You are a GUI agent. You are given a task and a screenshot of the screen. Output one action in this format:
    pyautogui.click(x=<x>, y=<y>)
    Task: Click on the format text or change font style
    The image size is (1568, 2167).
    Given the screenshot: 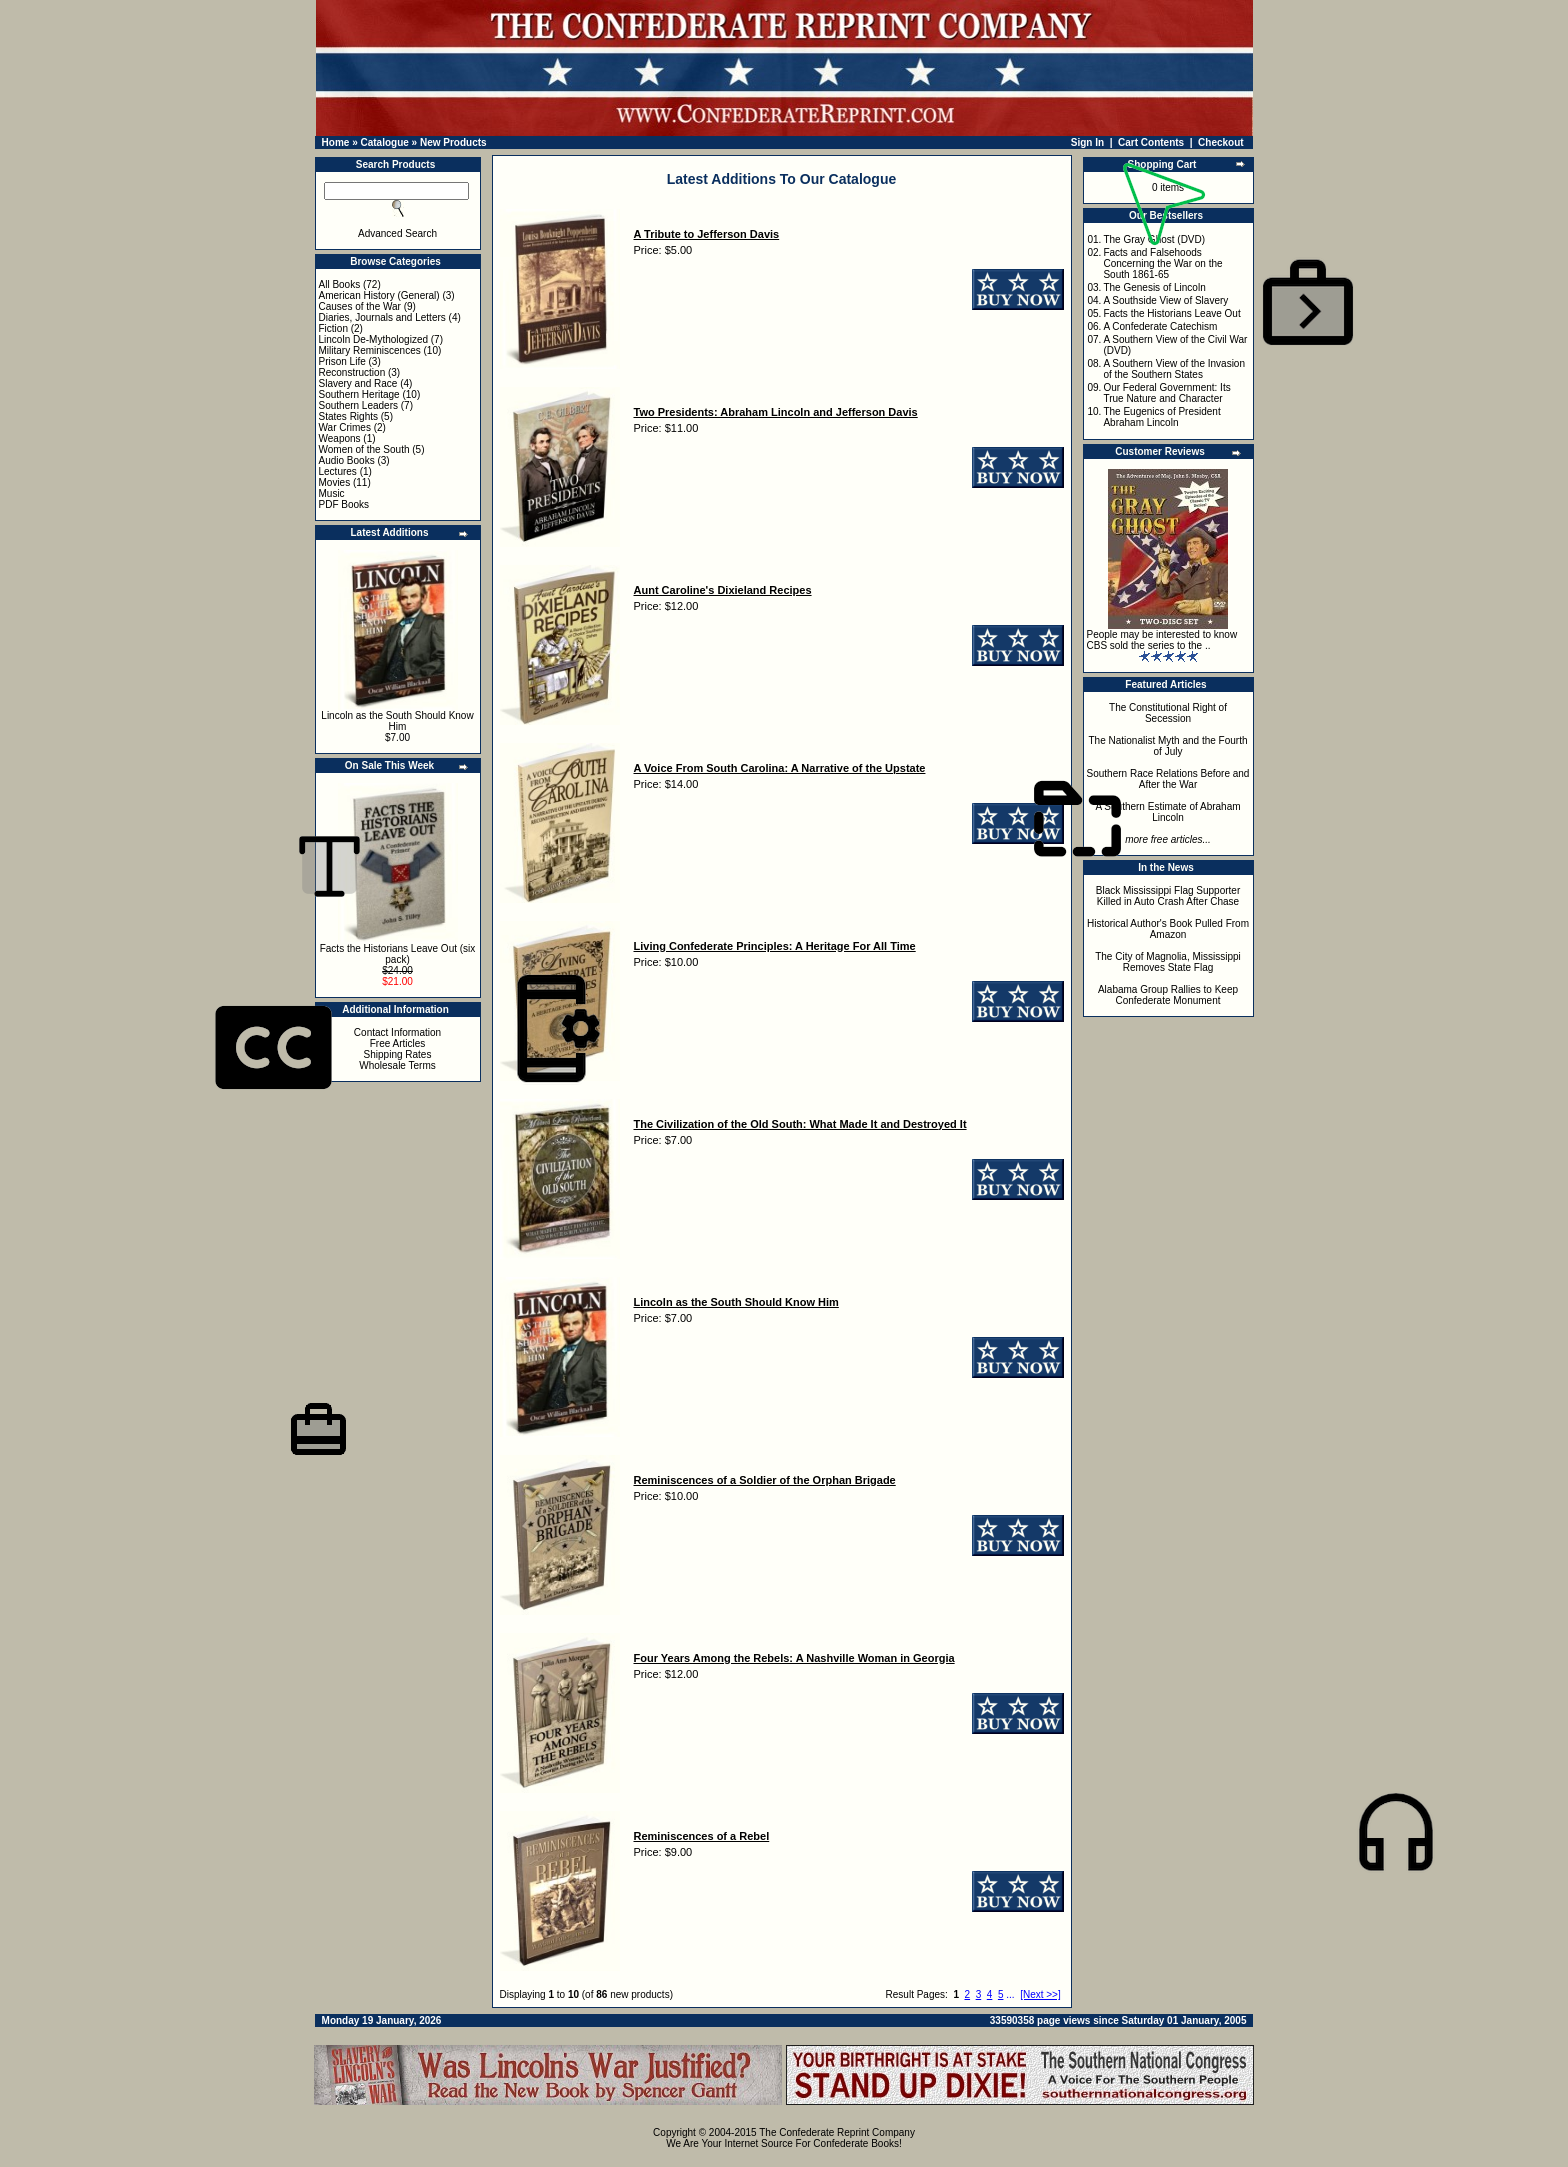 What is the action you would take?
    pyautogui.click(x=329, y=866)
    